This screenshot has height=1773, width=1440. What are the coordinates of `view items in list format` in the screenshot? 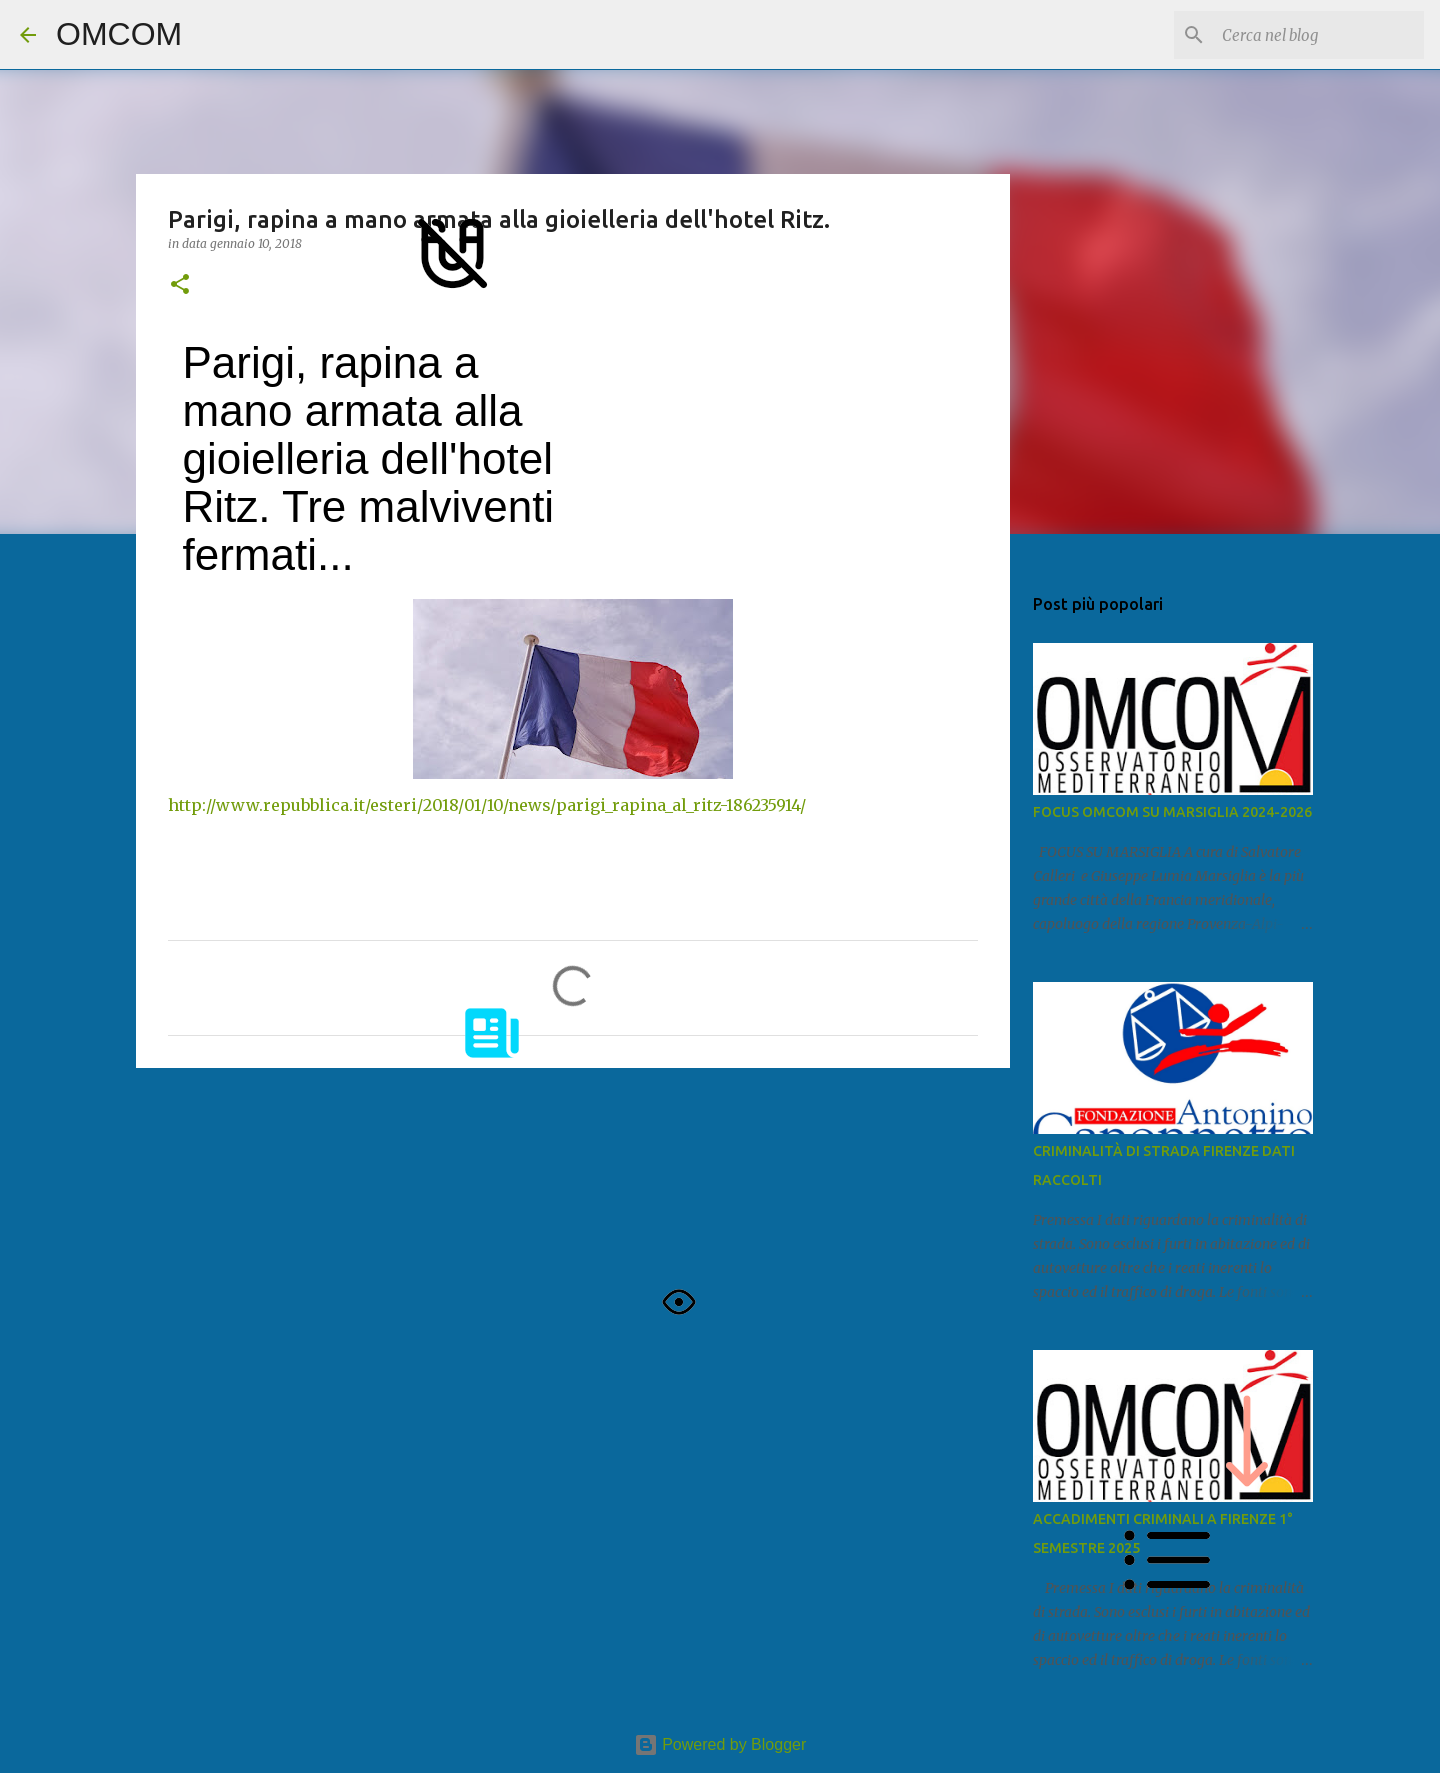 It's located at (1168, 1560).